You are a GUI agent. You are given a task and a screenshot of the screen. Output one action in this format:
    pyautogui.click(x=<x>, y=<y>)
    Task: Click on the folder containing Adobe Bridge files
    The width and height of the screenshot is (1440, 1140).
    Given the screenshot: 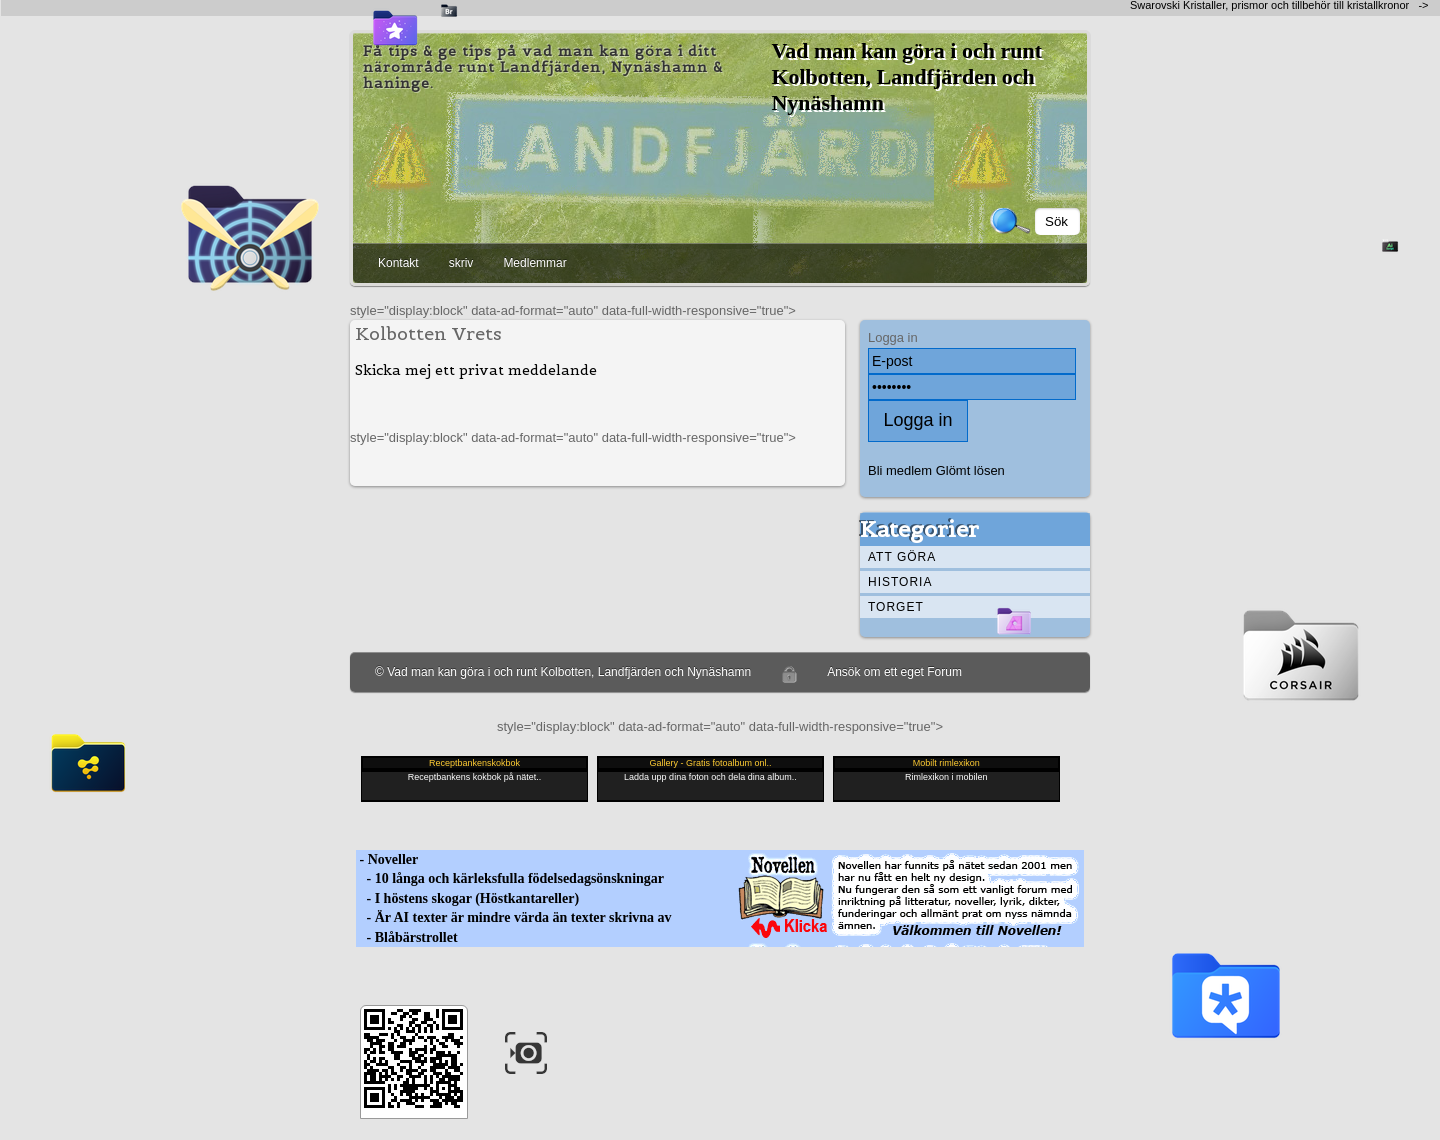 What is the action you would take?
    pyautogui.click(x=449, y=11)
    